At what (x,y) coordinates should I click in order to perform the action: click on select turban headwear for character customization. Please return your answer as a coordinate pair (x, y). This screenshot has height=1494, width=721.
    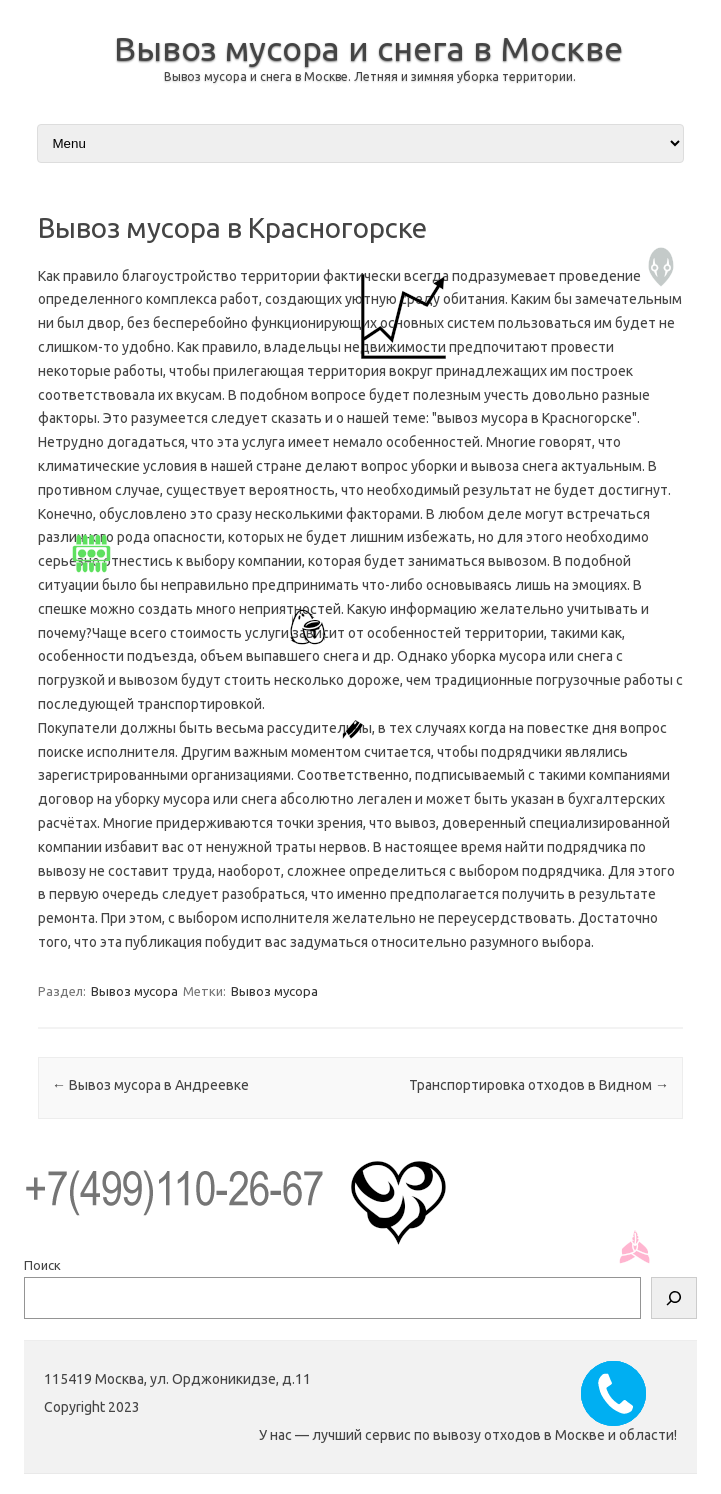
    Looking at the image, I should click on (635, 1247).